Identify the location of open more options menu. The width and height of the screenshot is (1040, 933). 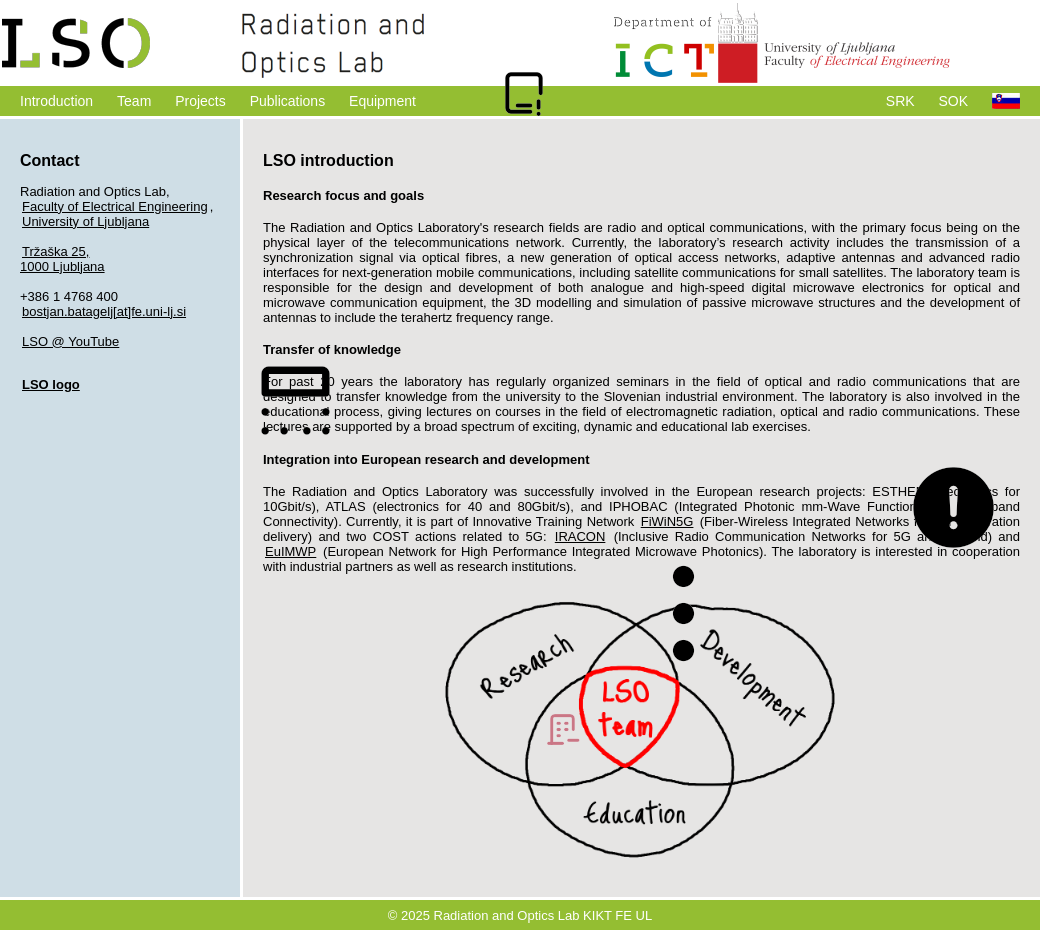
(683, 613).